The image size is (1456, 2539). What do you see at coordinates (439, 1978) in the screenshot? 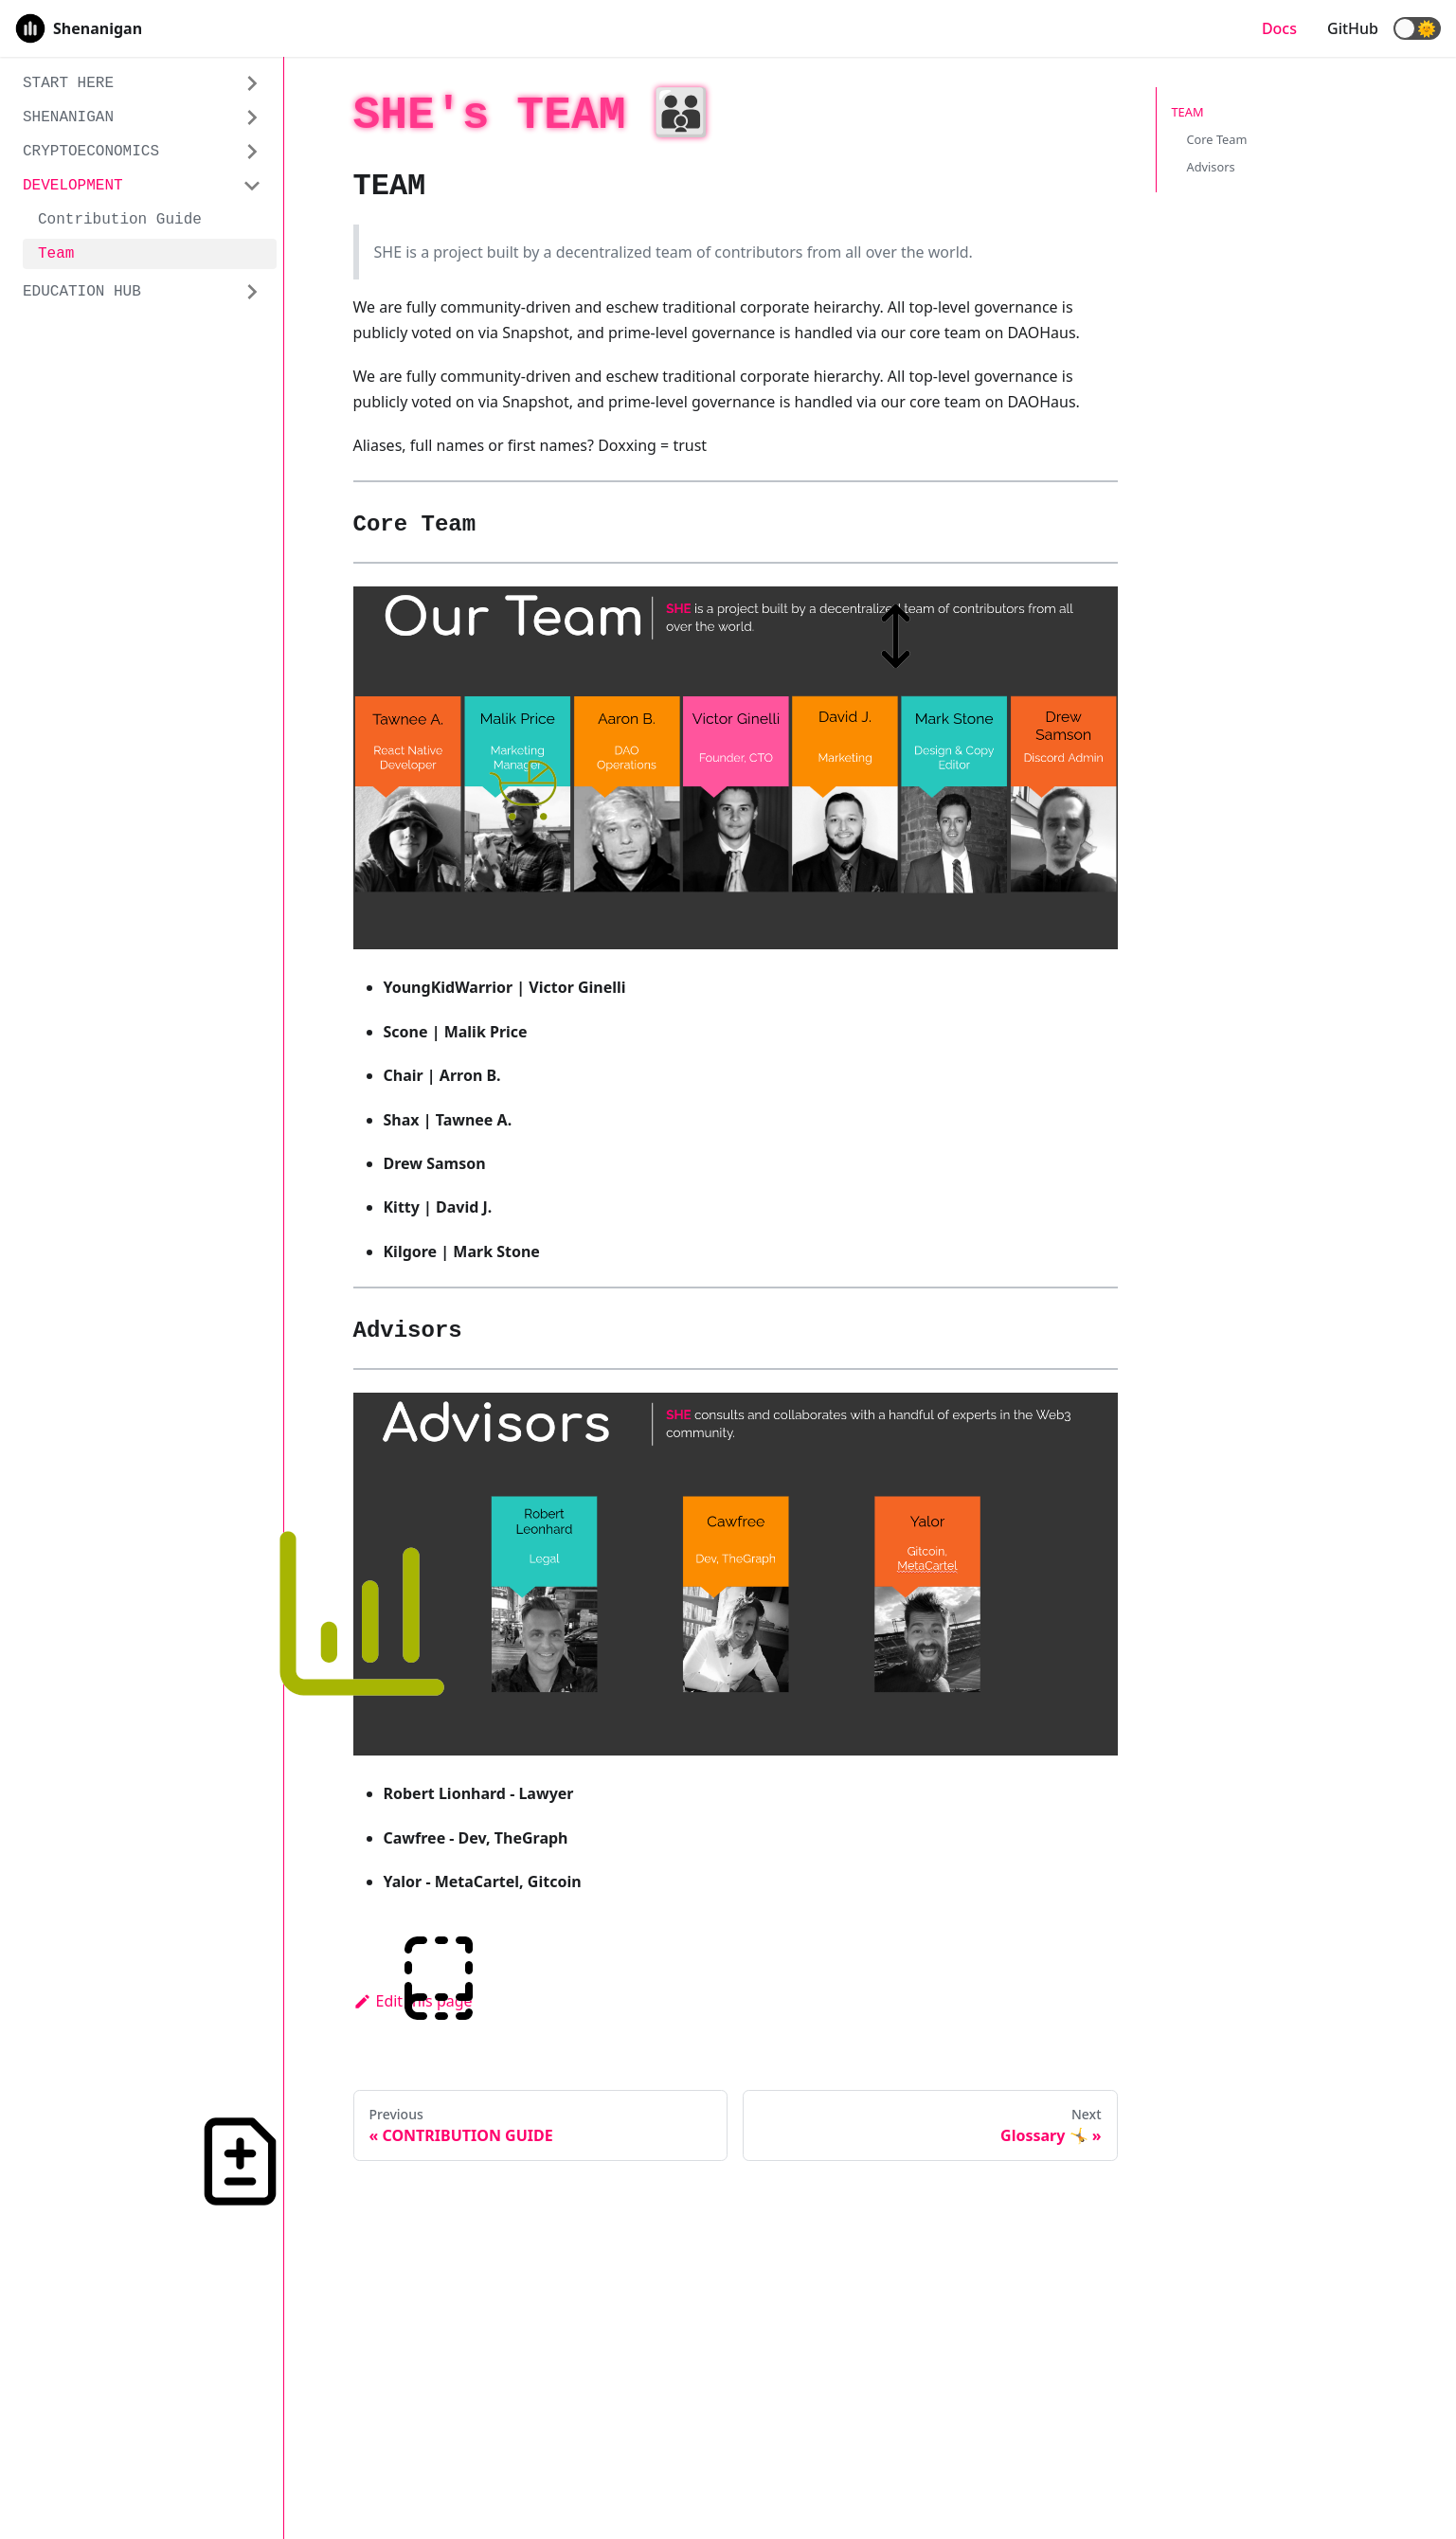
I see `draft or unpublished document` at bounding box center [439, 1978].